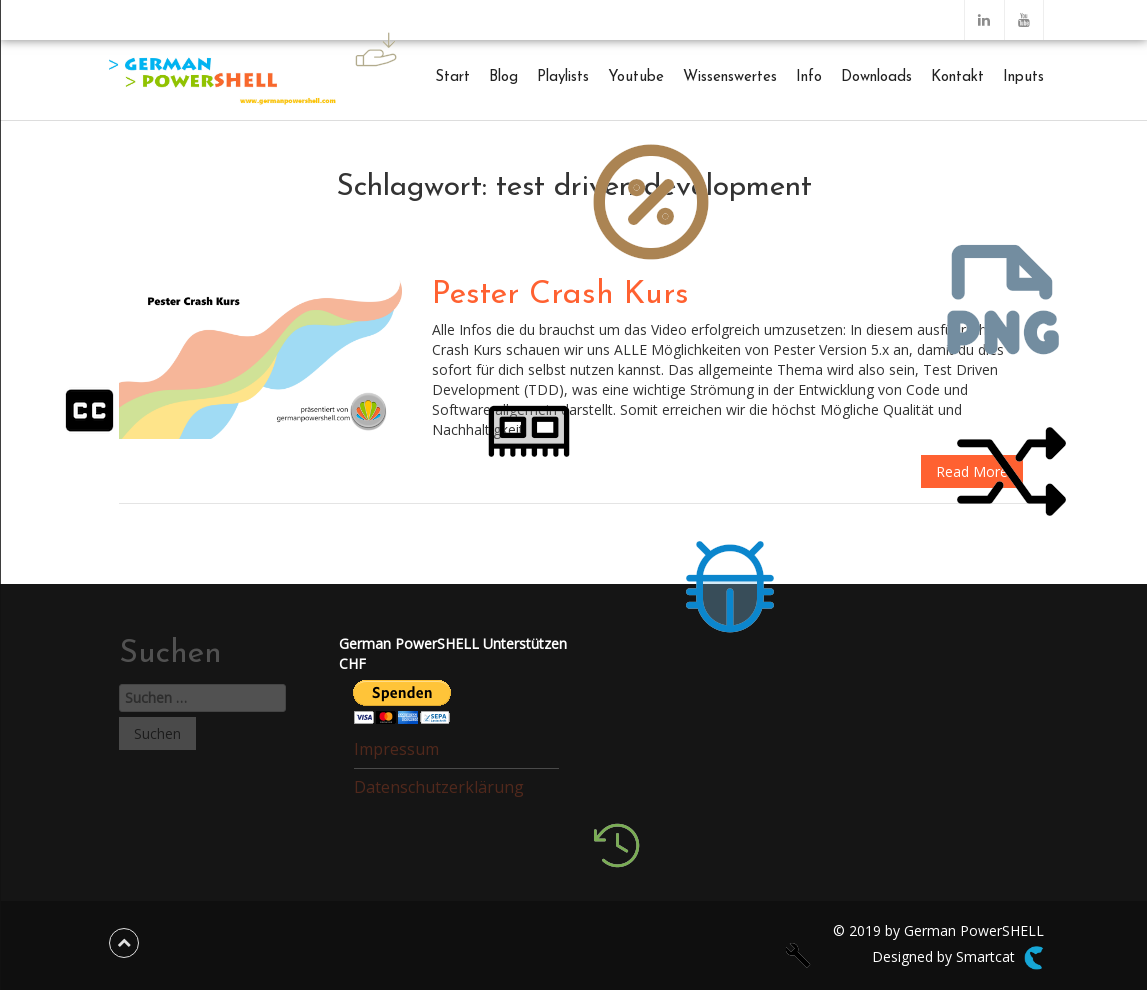 Image resolution: width=1147 pixels, height=990 pixels. Describe the element at coordinates (1009, 471) in the screenshot. I see `shuffle or randomize playback order` at that location.